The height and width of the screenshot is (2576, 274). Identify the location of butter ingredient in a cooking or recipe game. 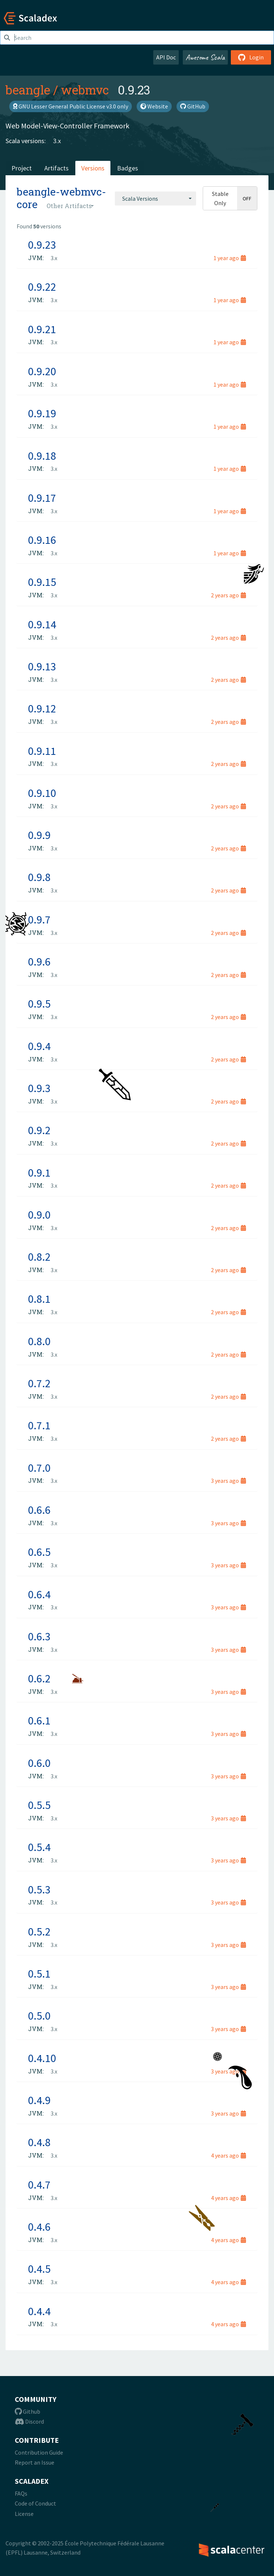
(78, 1678).